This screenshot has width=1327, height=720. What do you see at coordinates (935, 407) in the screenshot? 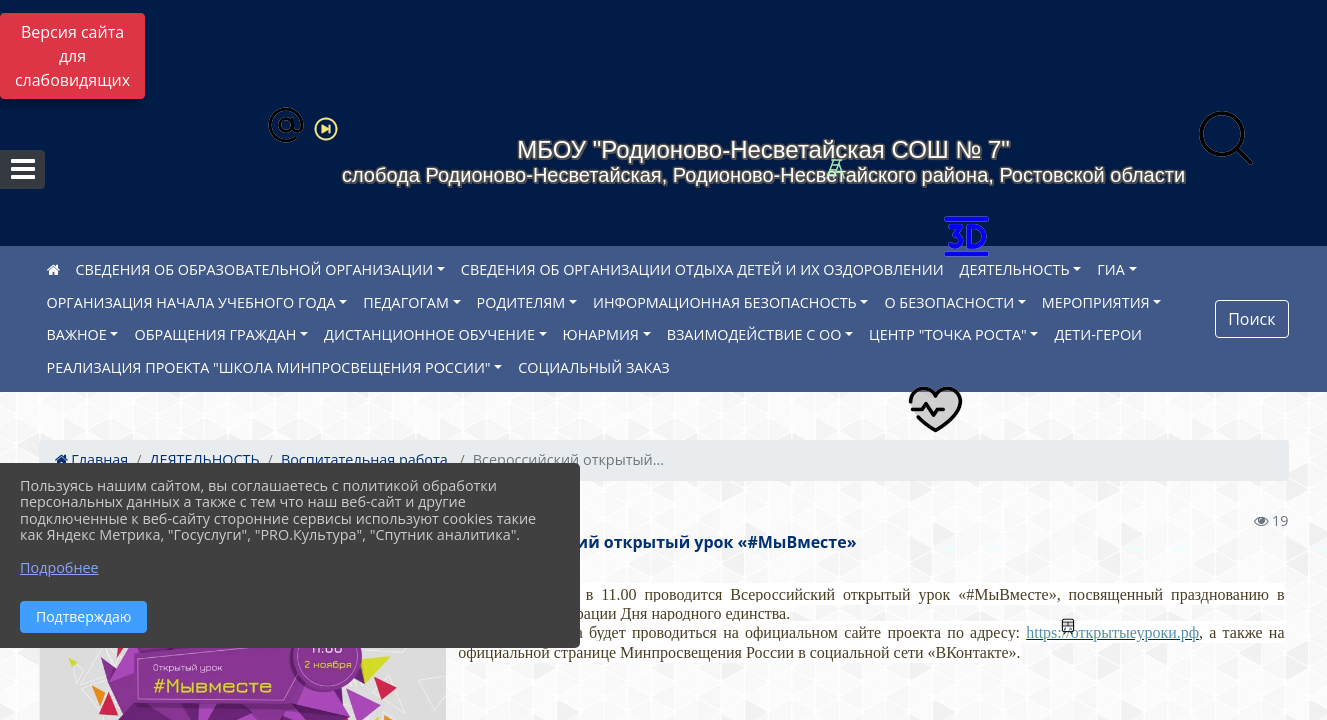
I see `view health or fitness metrics` at bounding box center [935, 407].